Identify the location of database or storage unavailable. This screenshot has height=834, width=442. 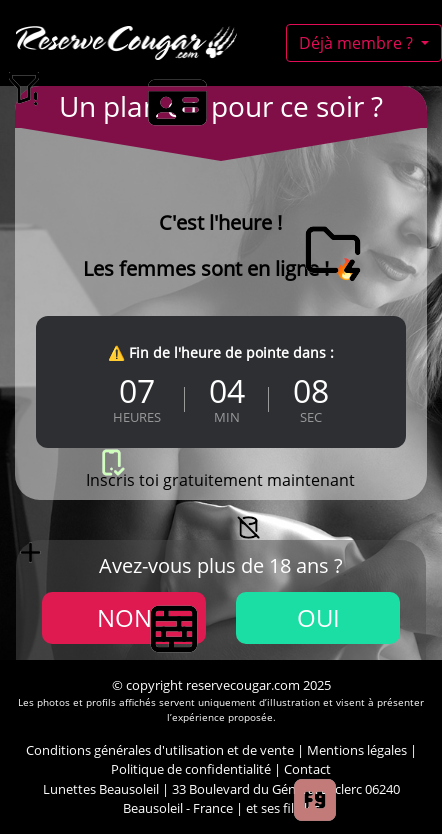
(248, 527).